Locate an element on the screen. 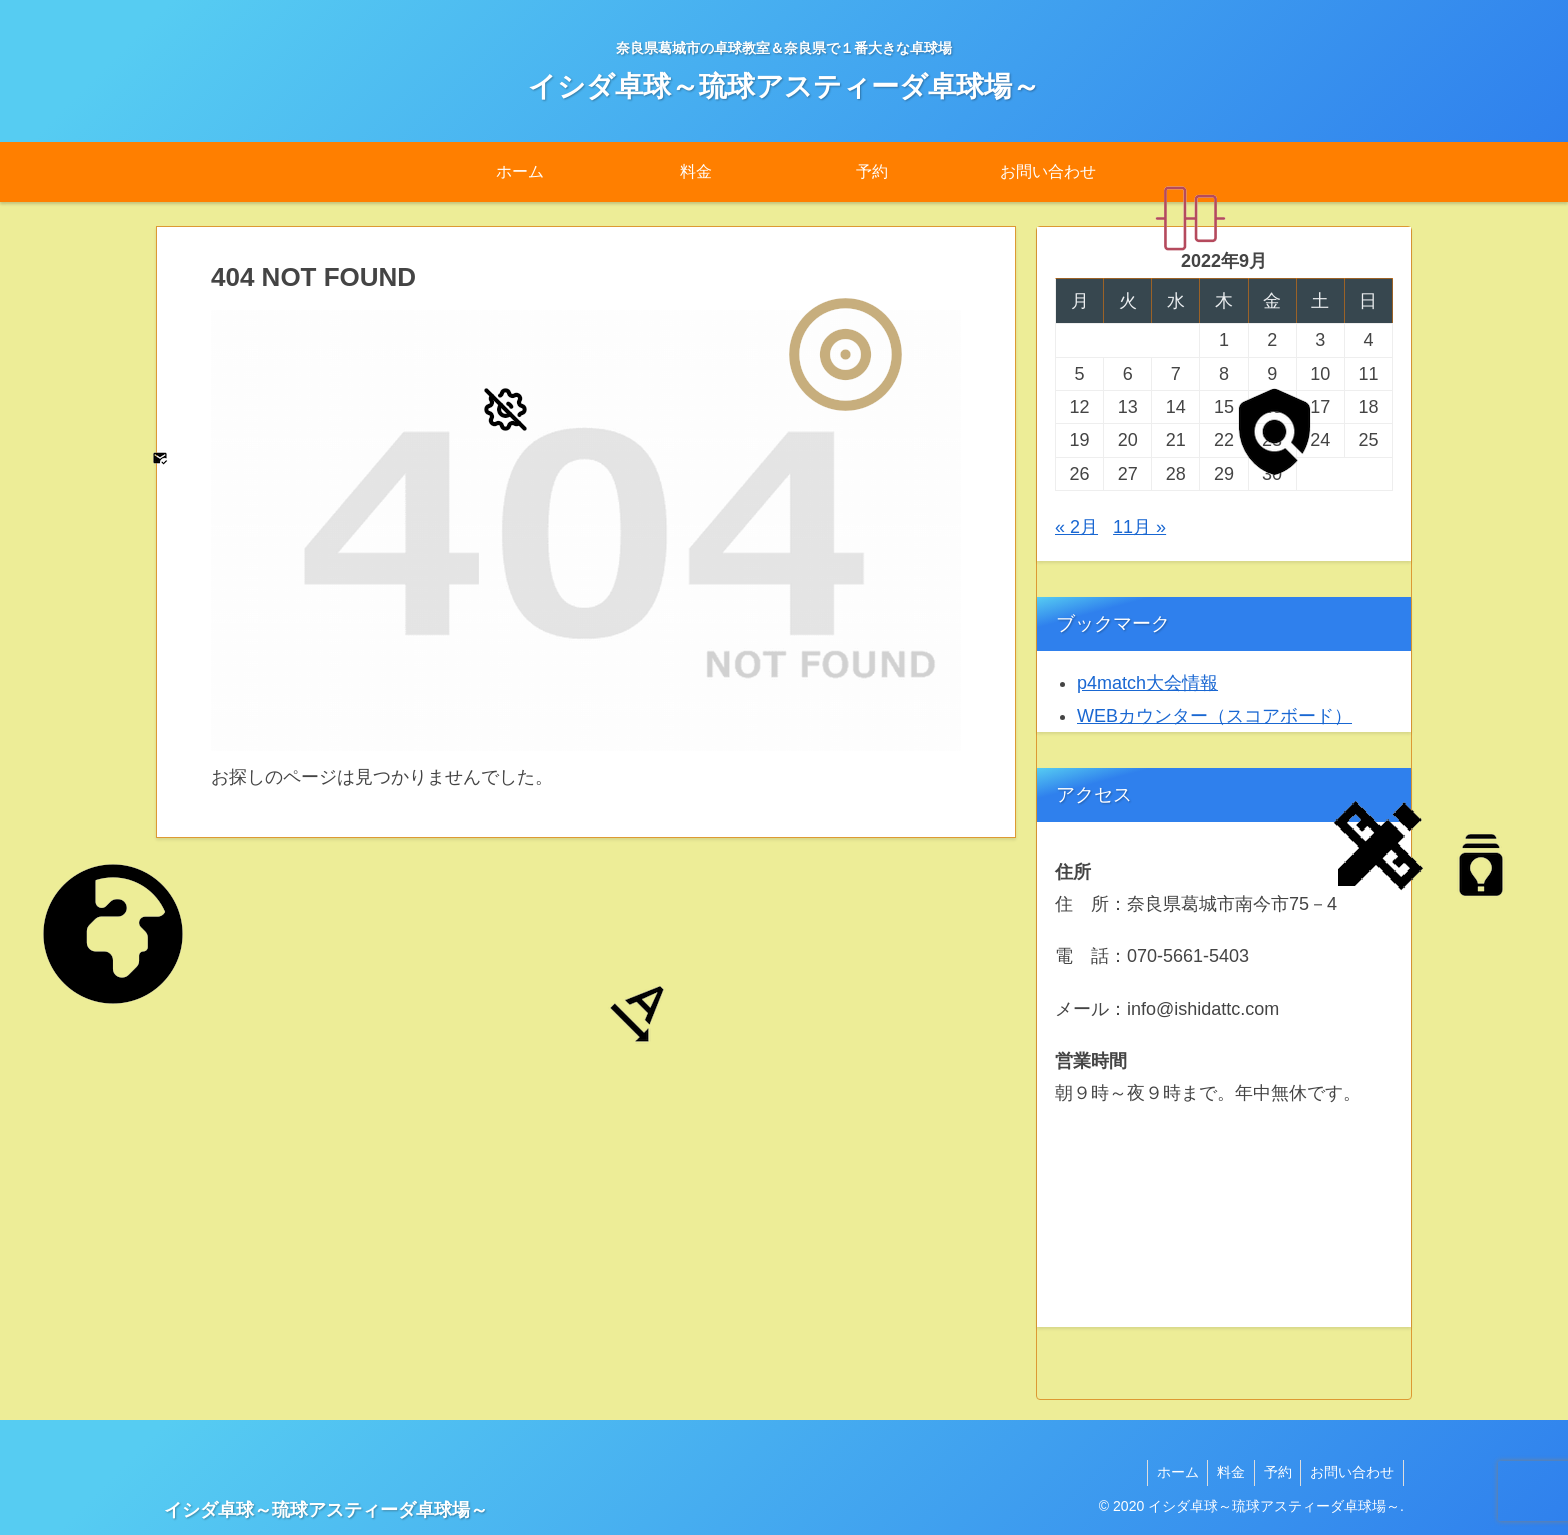  align selected objects to vertical center is located at coordinates (1190, 218).